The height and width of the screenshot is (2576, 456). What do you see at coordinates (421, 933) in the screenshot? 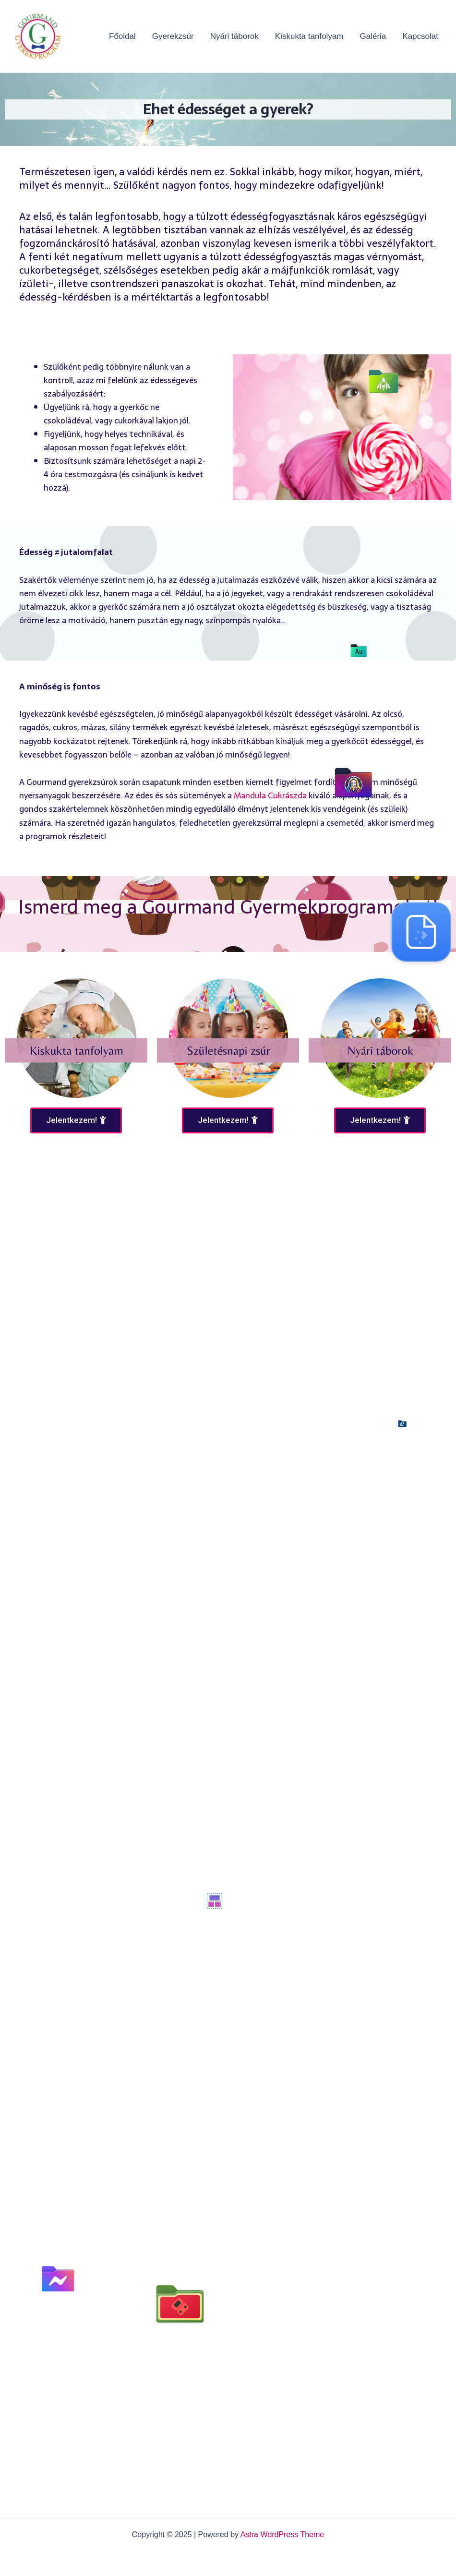
I see `configure default apps for file types` at bounding box center [421, 933].